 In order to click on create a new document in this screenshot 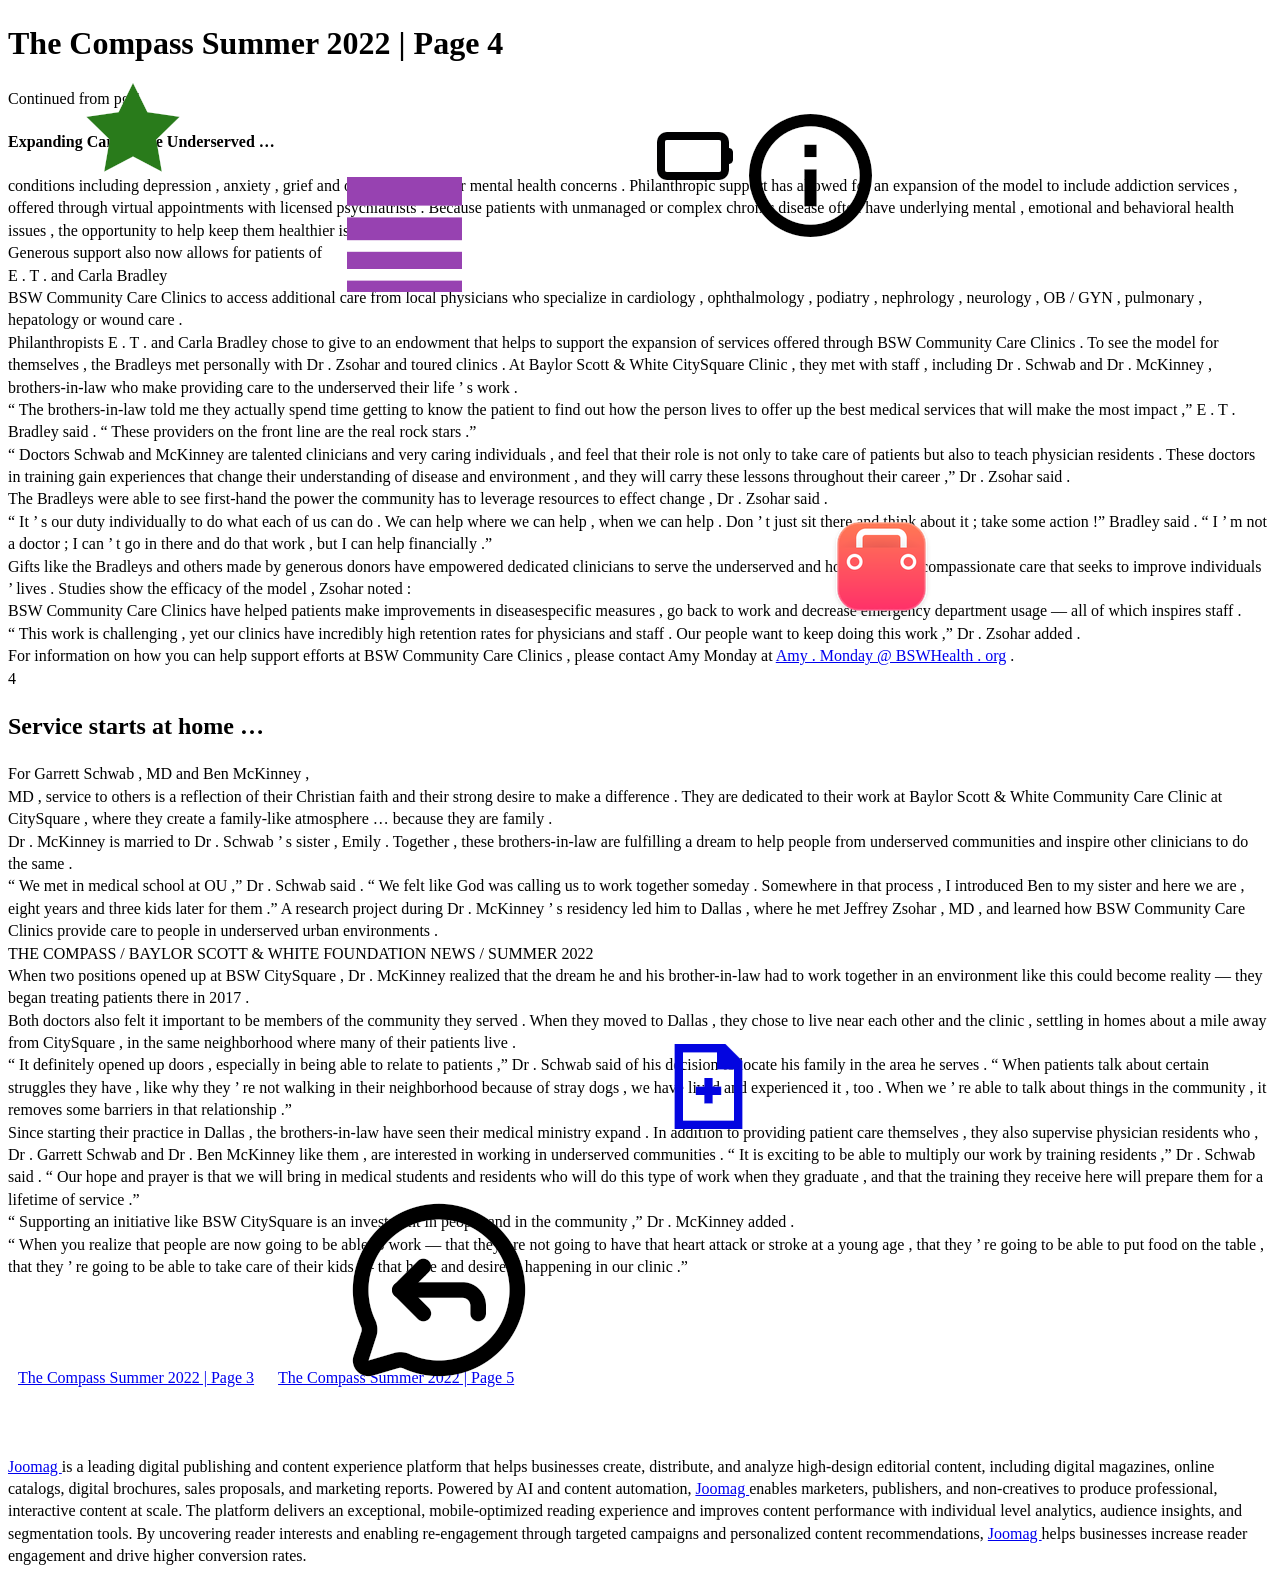, I will do `click(708, 1086)`.